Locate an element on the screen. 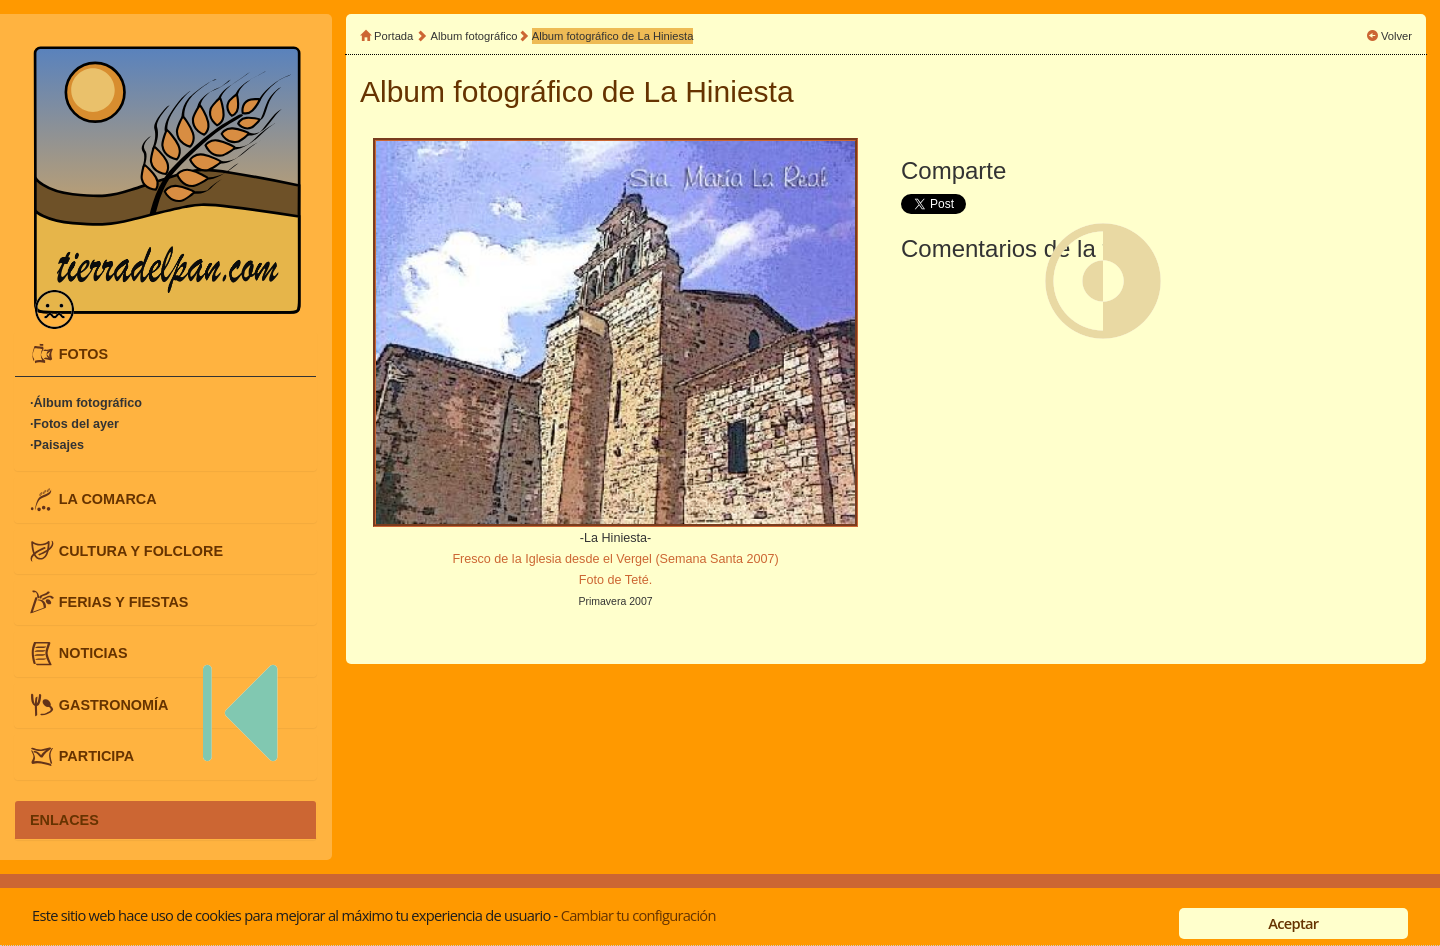  go to previous track or beginning is located at coordinates (238, 713).